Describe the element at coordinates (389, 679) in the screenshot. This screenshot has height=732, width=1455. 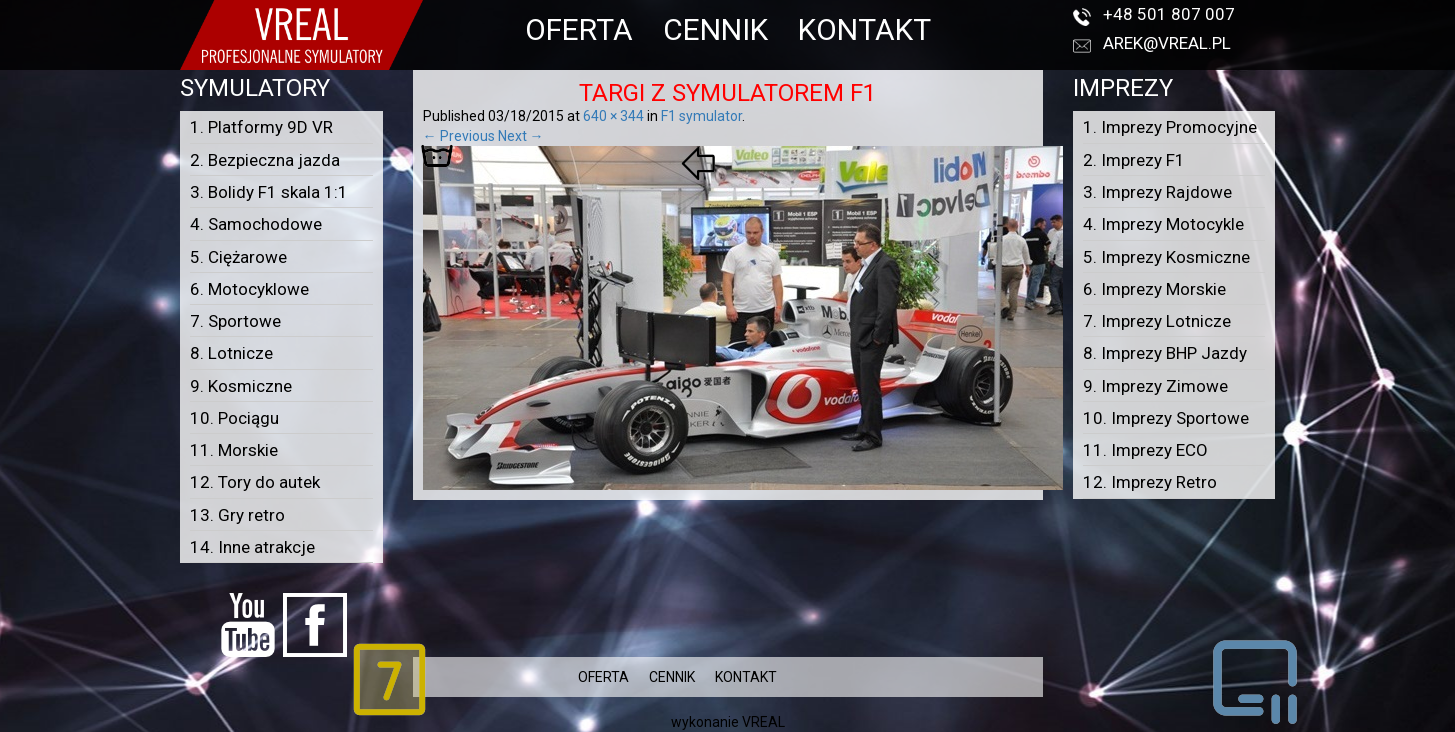
I see `select or navigate to item number seven` at that location.